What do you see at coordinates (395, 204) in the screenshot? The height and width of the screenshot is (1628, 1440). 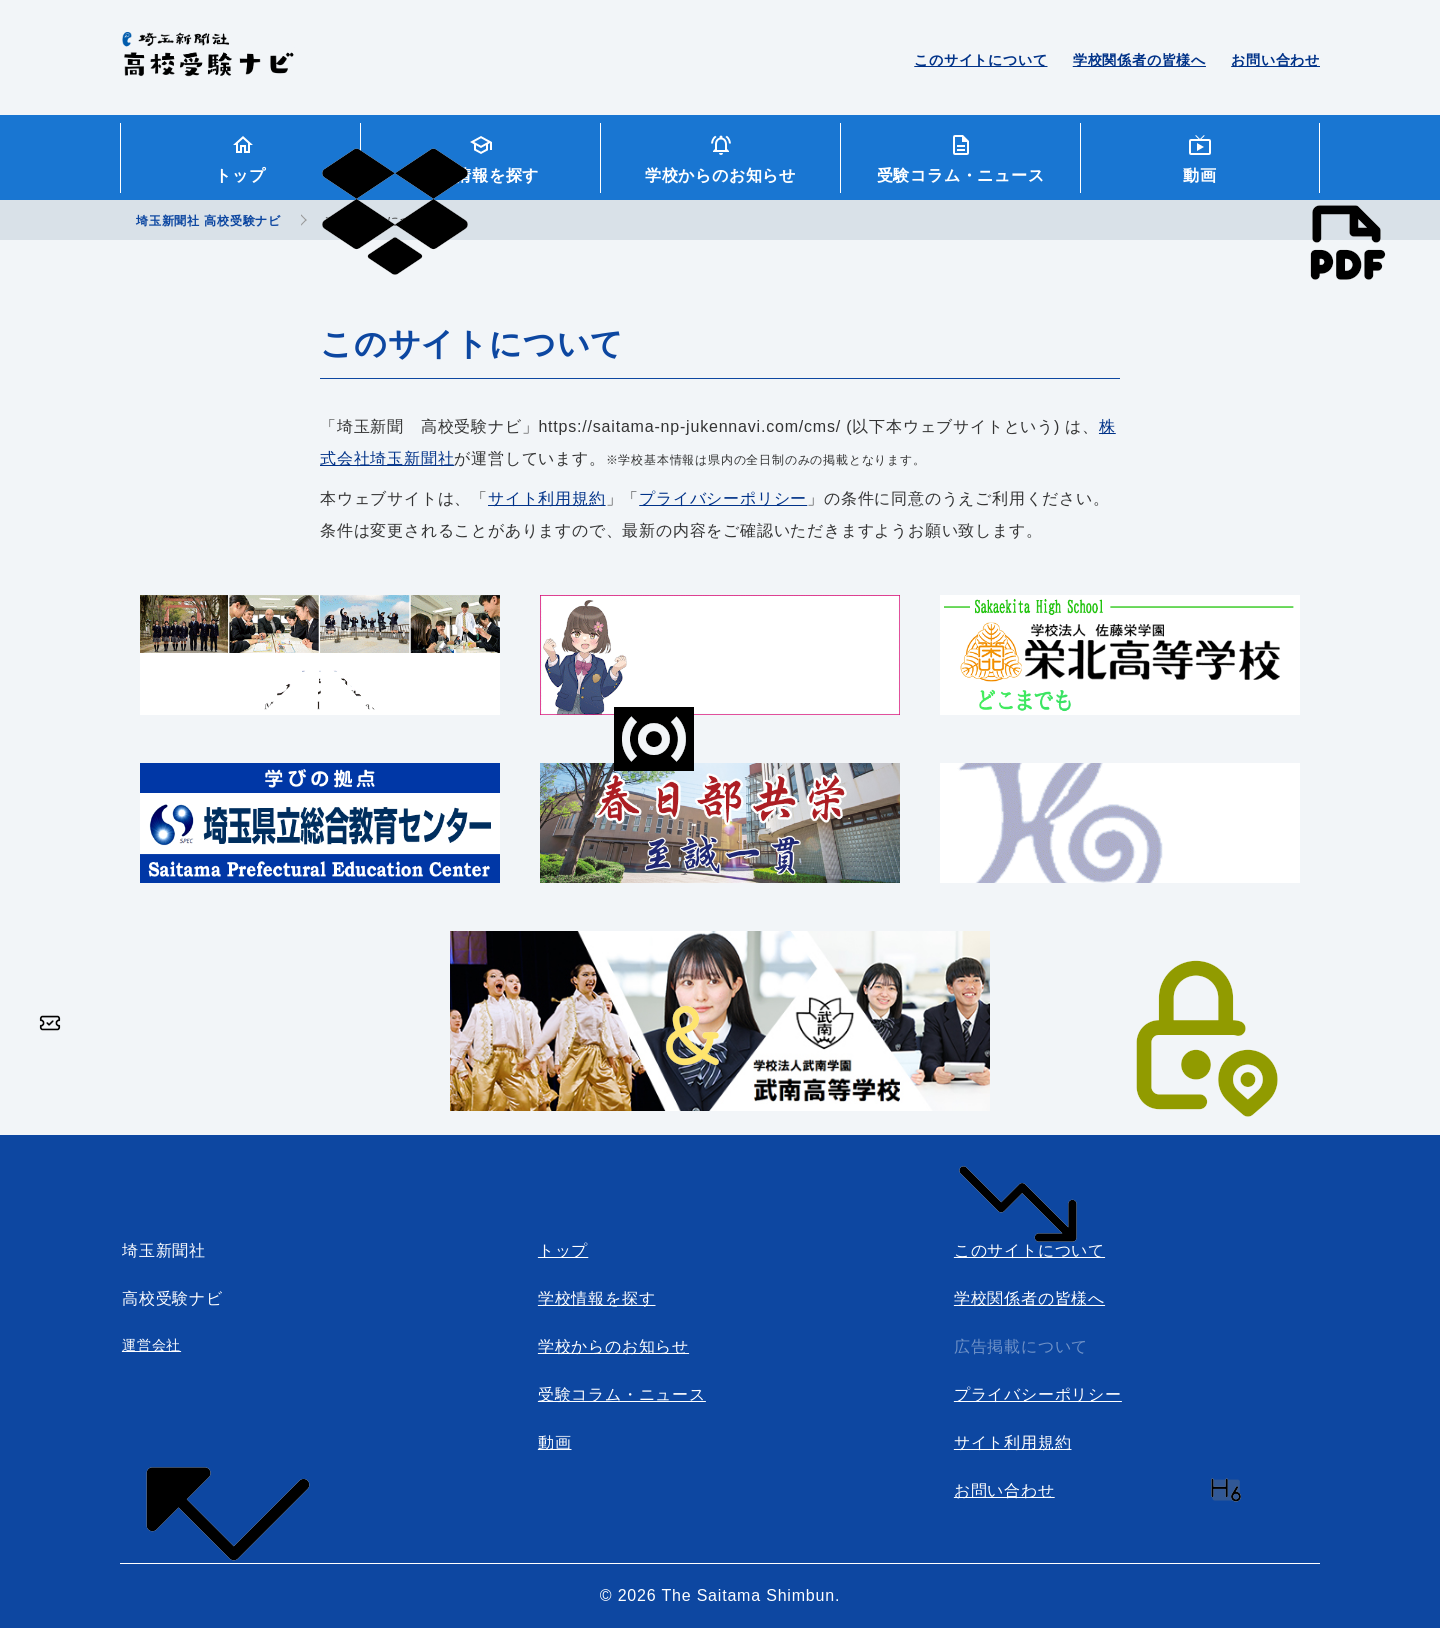 I see `open Dropbox app` at bounding box center [395, 204].